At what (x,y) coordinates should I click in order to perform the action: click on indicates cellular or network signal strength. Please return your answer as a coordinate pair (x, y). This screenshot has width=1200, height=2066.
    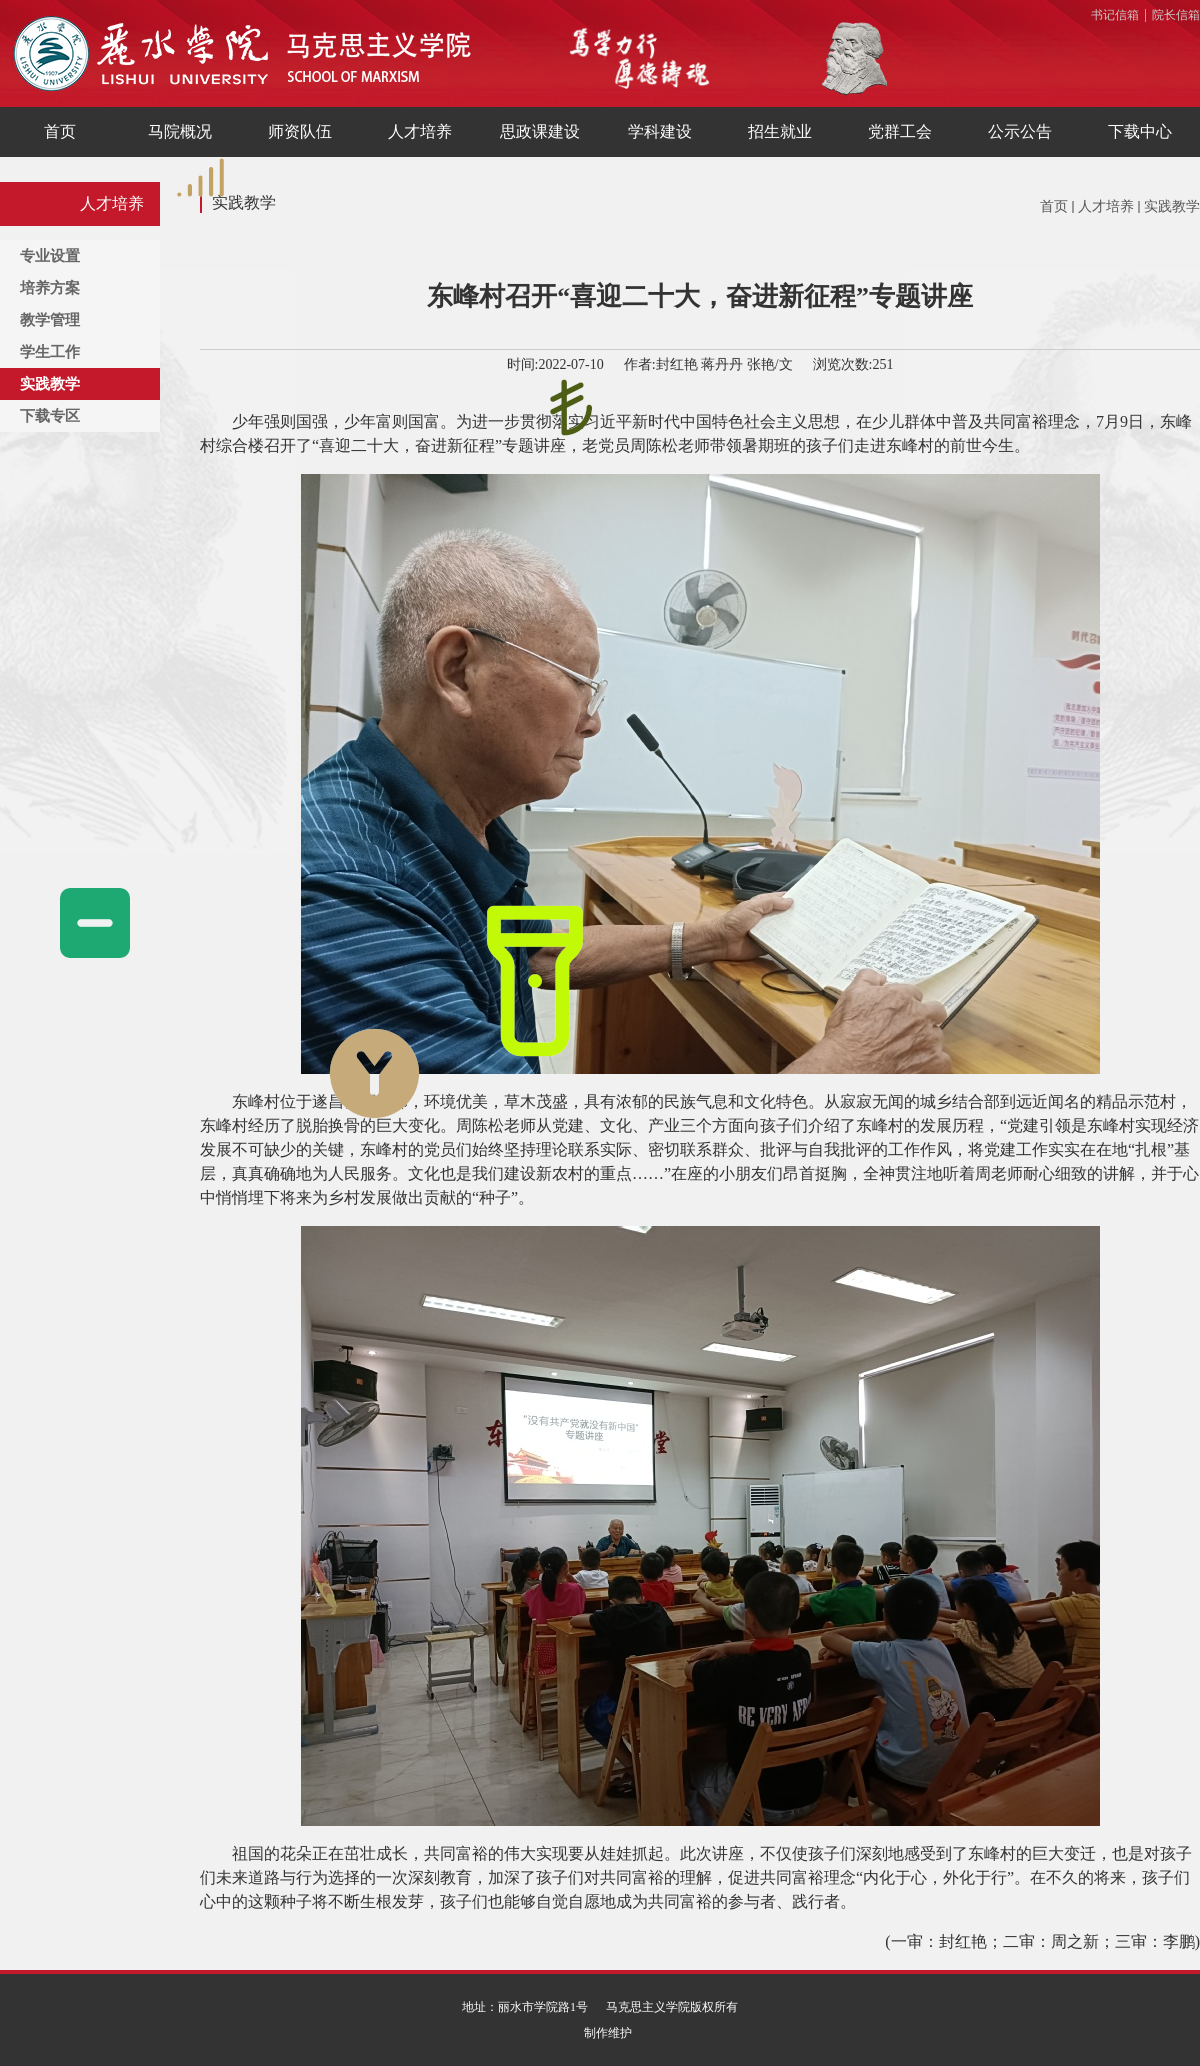
    Looking at the image, I should click on (200, 177).